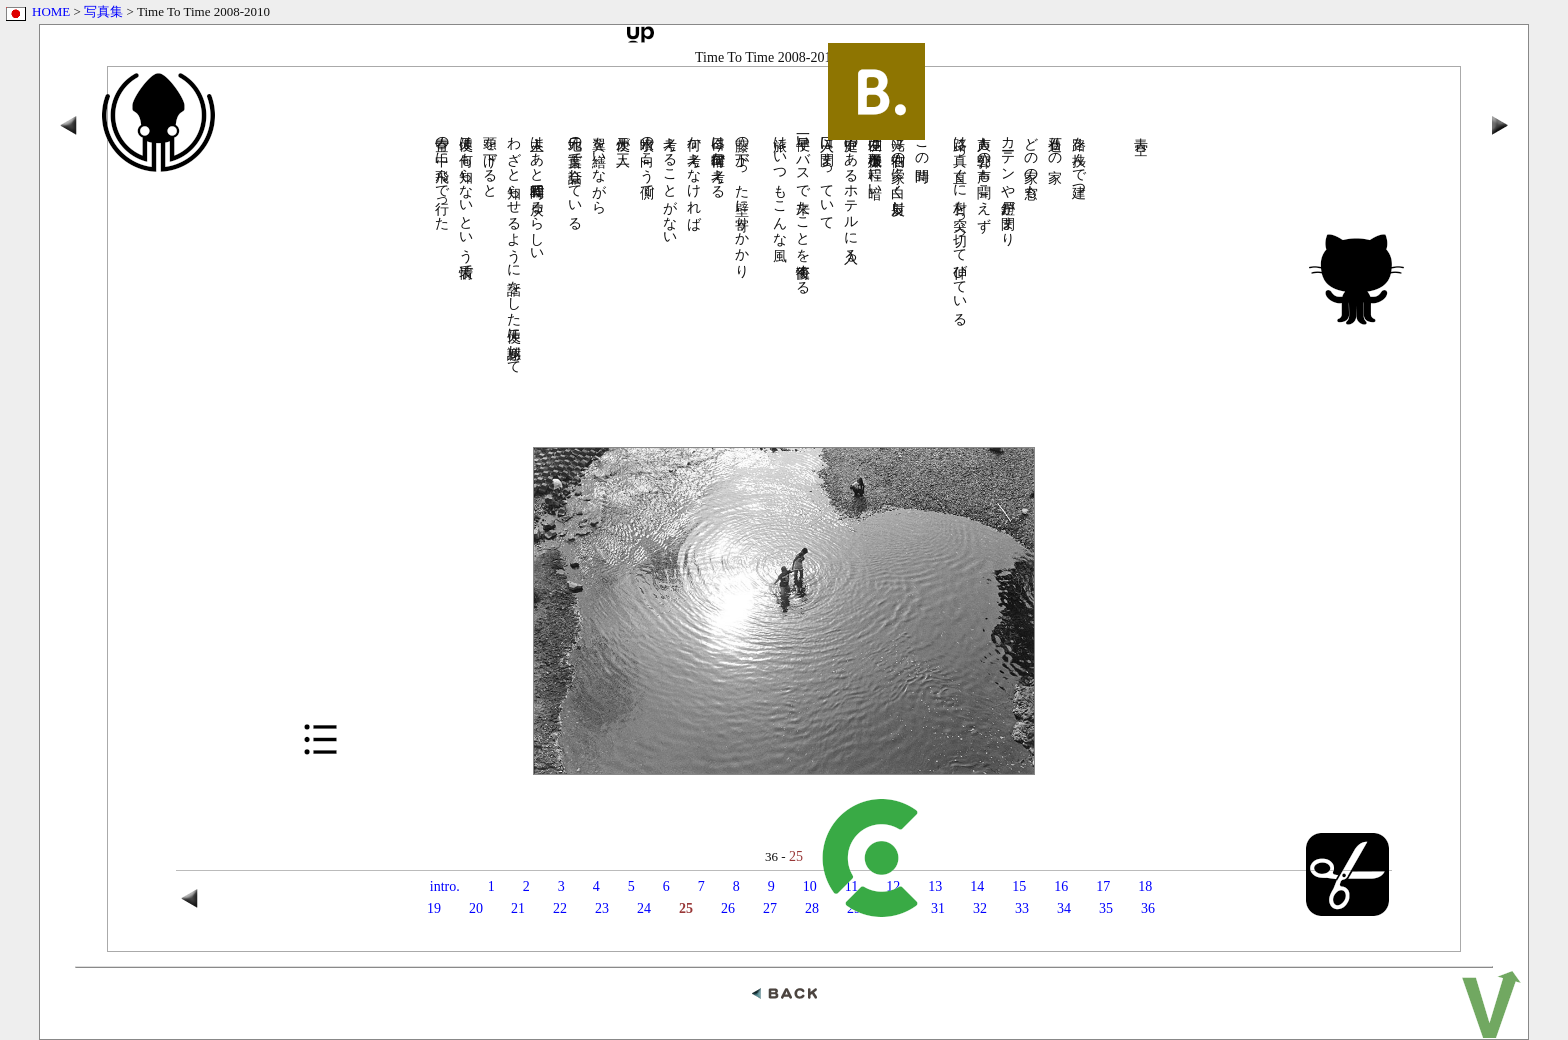  Describe the element at coordinates (640, 34) in the screenshot. I see `visit the Uplabs design resources website` at that location.